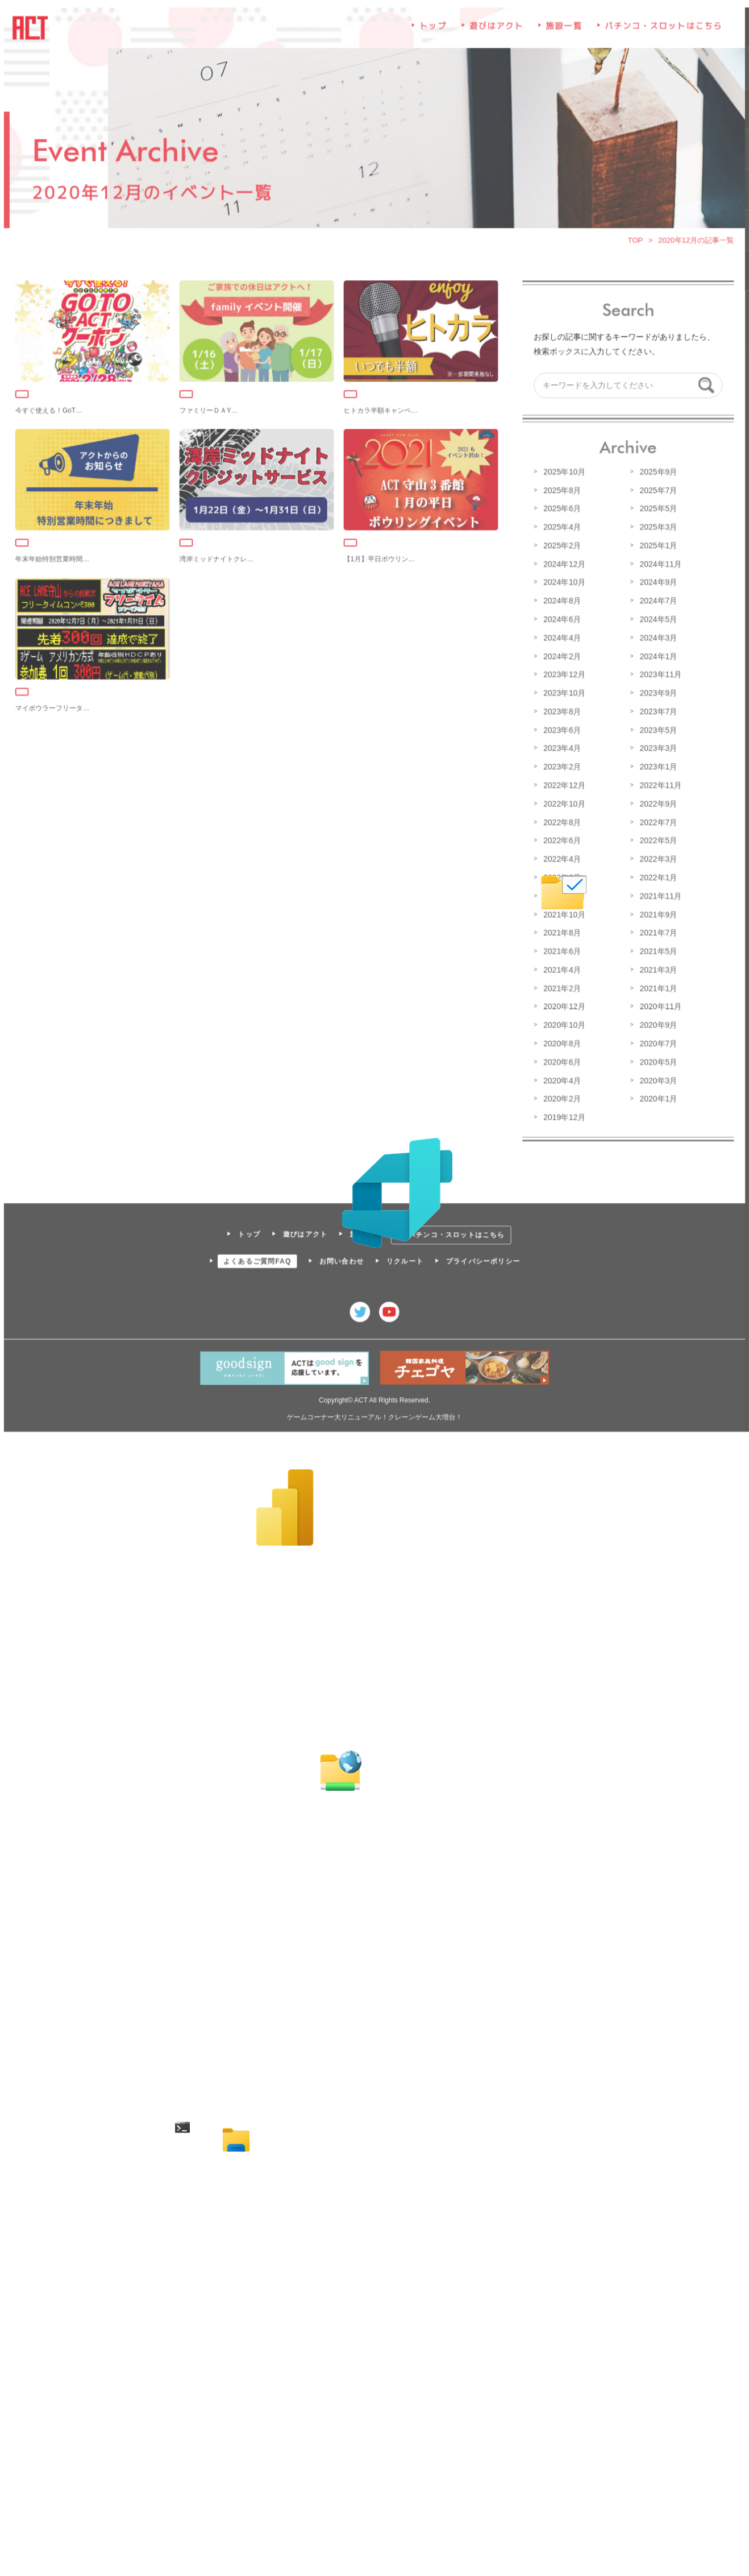 The width and height of the screenshot is (749, 2576). Describe the element at coordinates (397, 1193) in the screenshot. I see `open visualblend application` at that location.